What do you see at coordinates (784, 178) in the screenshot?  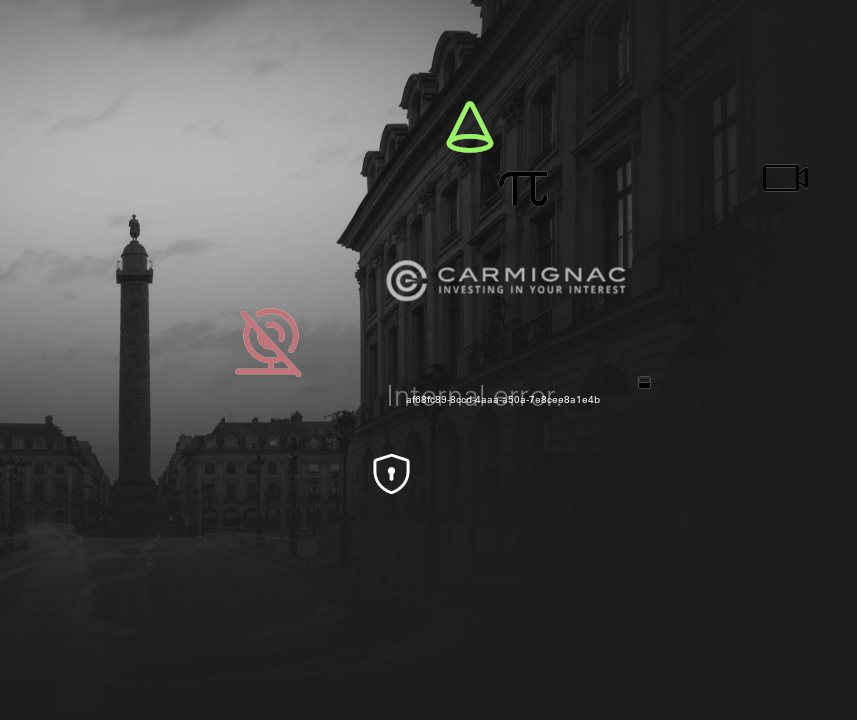 I see `start a video call` at bounding box center [784, 178].